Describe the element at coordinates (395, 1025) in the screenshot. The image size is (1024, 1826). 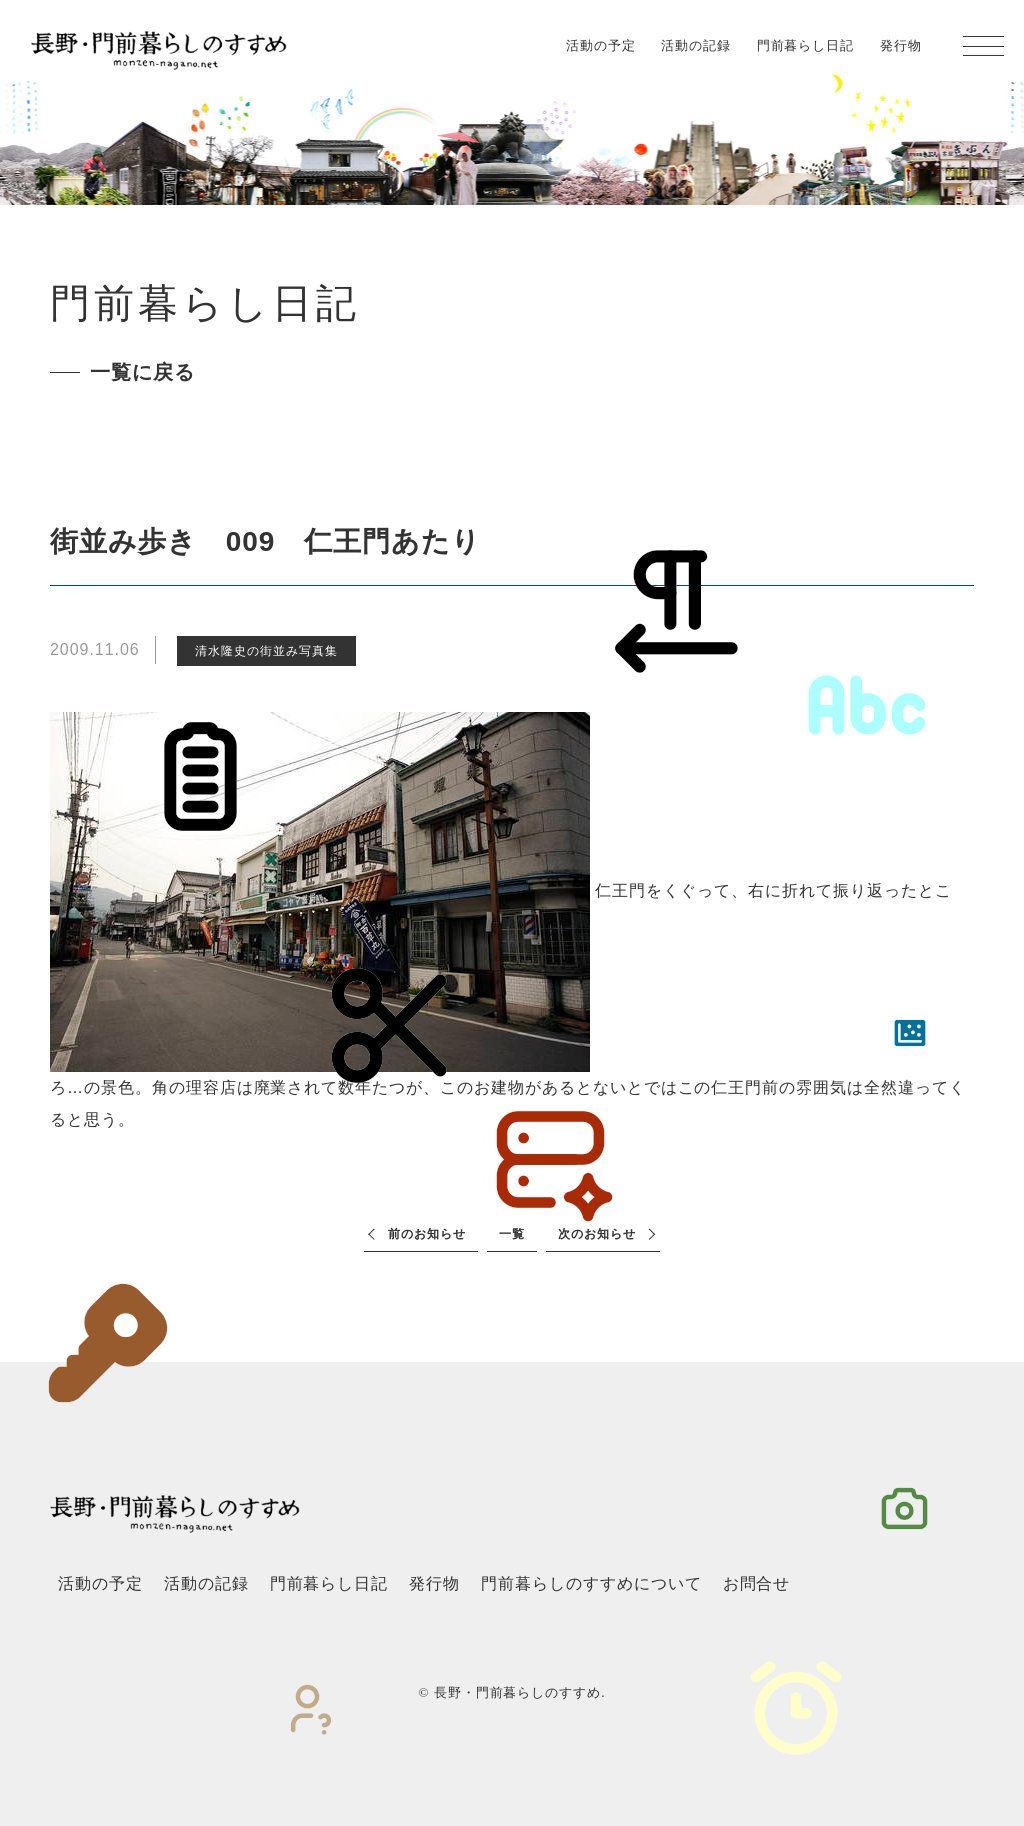
I see `cut selected content` at that location.